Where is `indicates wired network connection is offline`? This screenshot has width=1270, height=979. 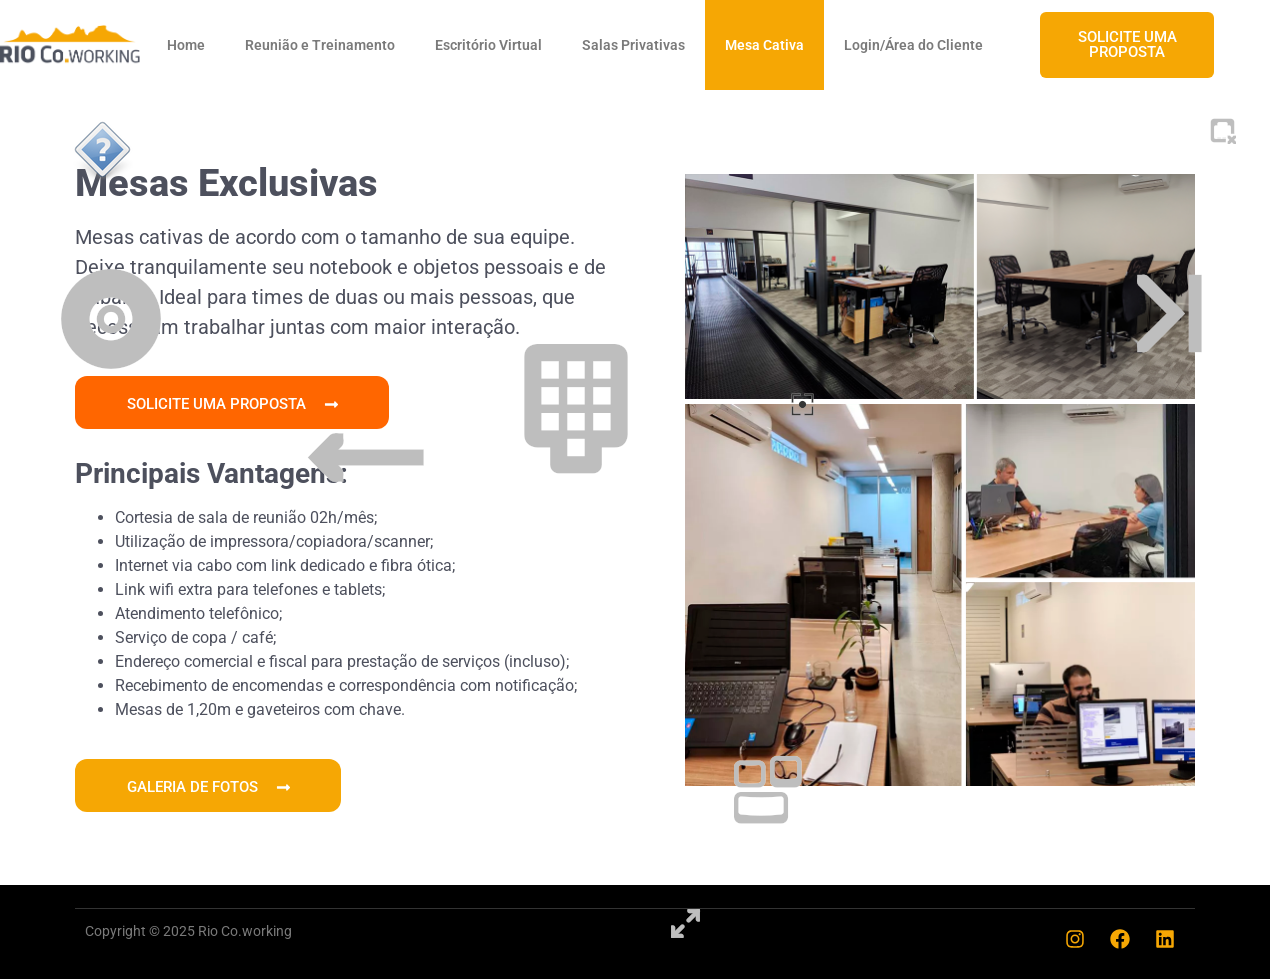
indicates wired network connection is offline is located at coordinates (1222, 130).